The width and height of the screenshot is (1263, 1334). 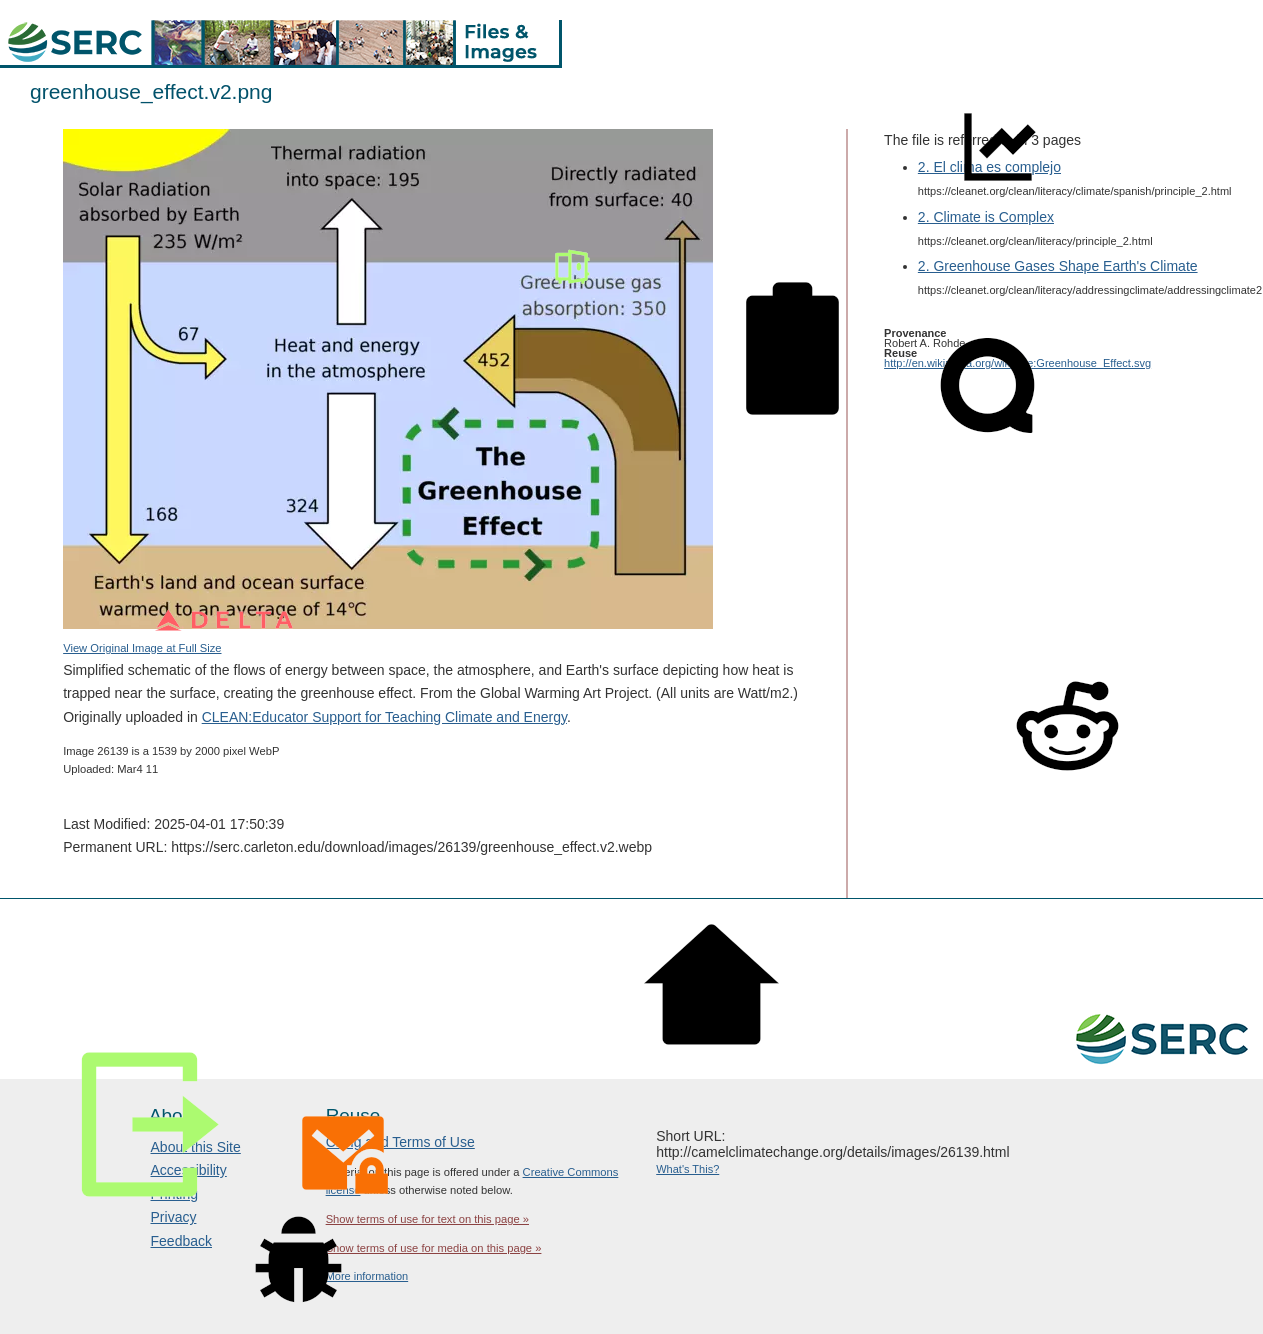 What do you see at coordinates (224, 620) in the screenshot?
I see `open the Delta Air Lines app` at bounding box center [224, 620].